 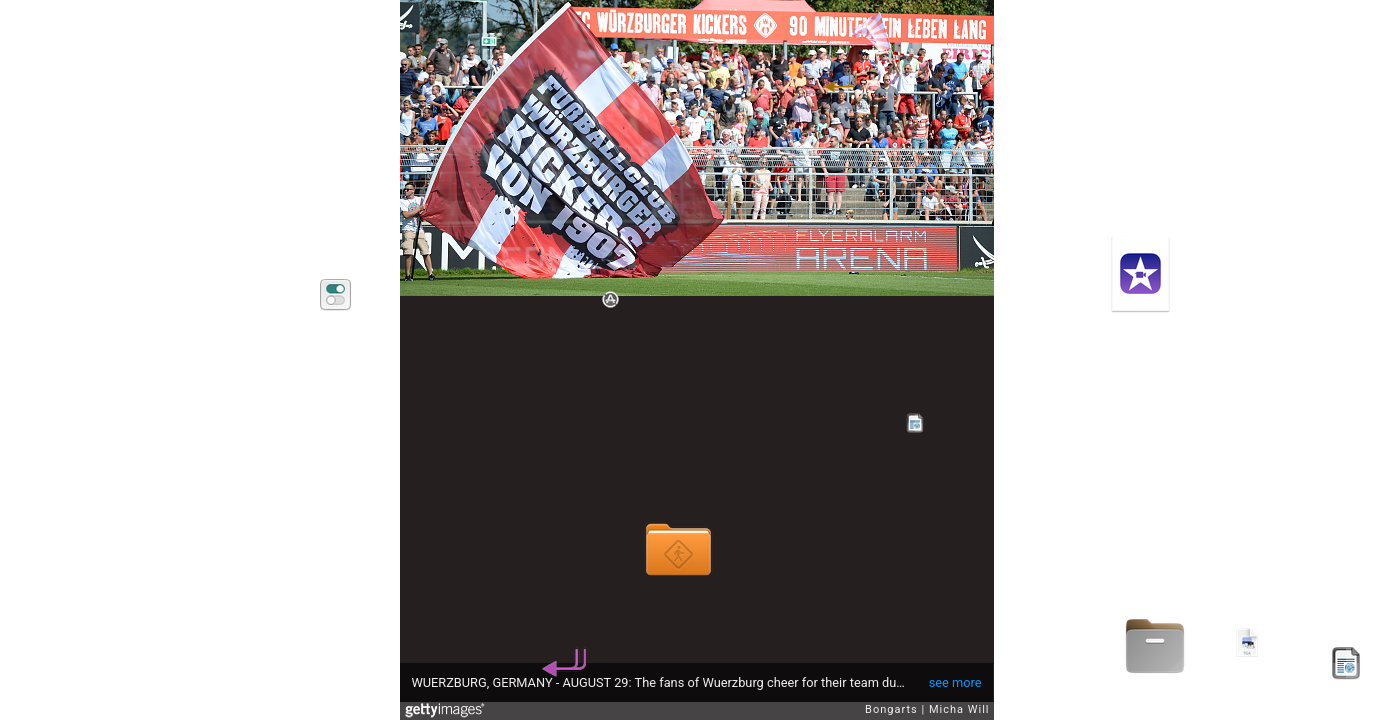 What do you see at coordinates (563, 659) in the screenshot?
I see `reply to all recipients of an email` at bounding box center [563, 659].